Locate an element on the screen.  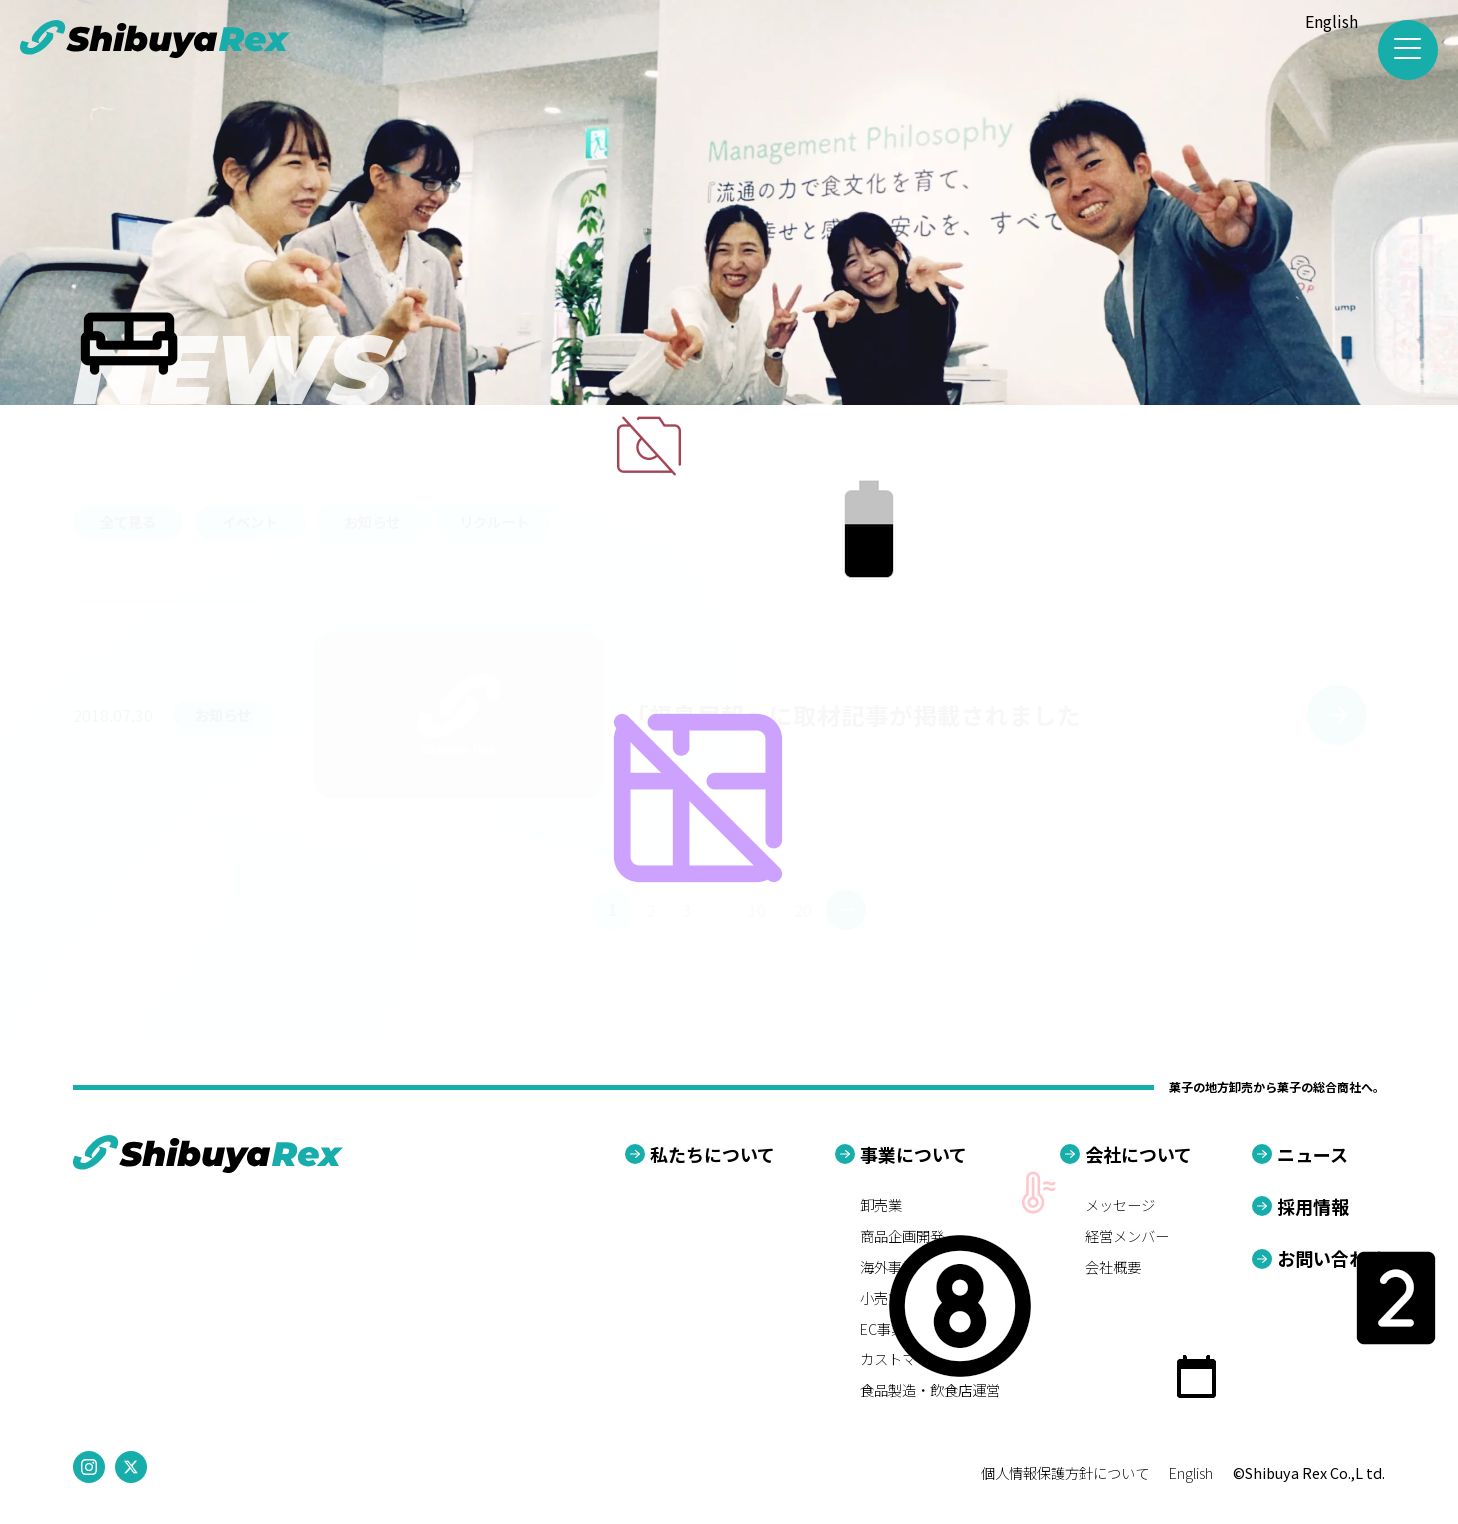
indicates step 8 in a numbered process is located at coordinates (960, 1306).